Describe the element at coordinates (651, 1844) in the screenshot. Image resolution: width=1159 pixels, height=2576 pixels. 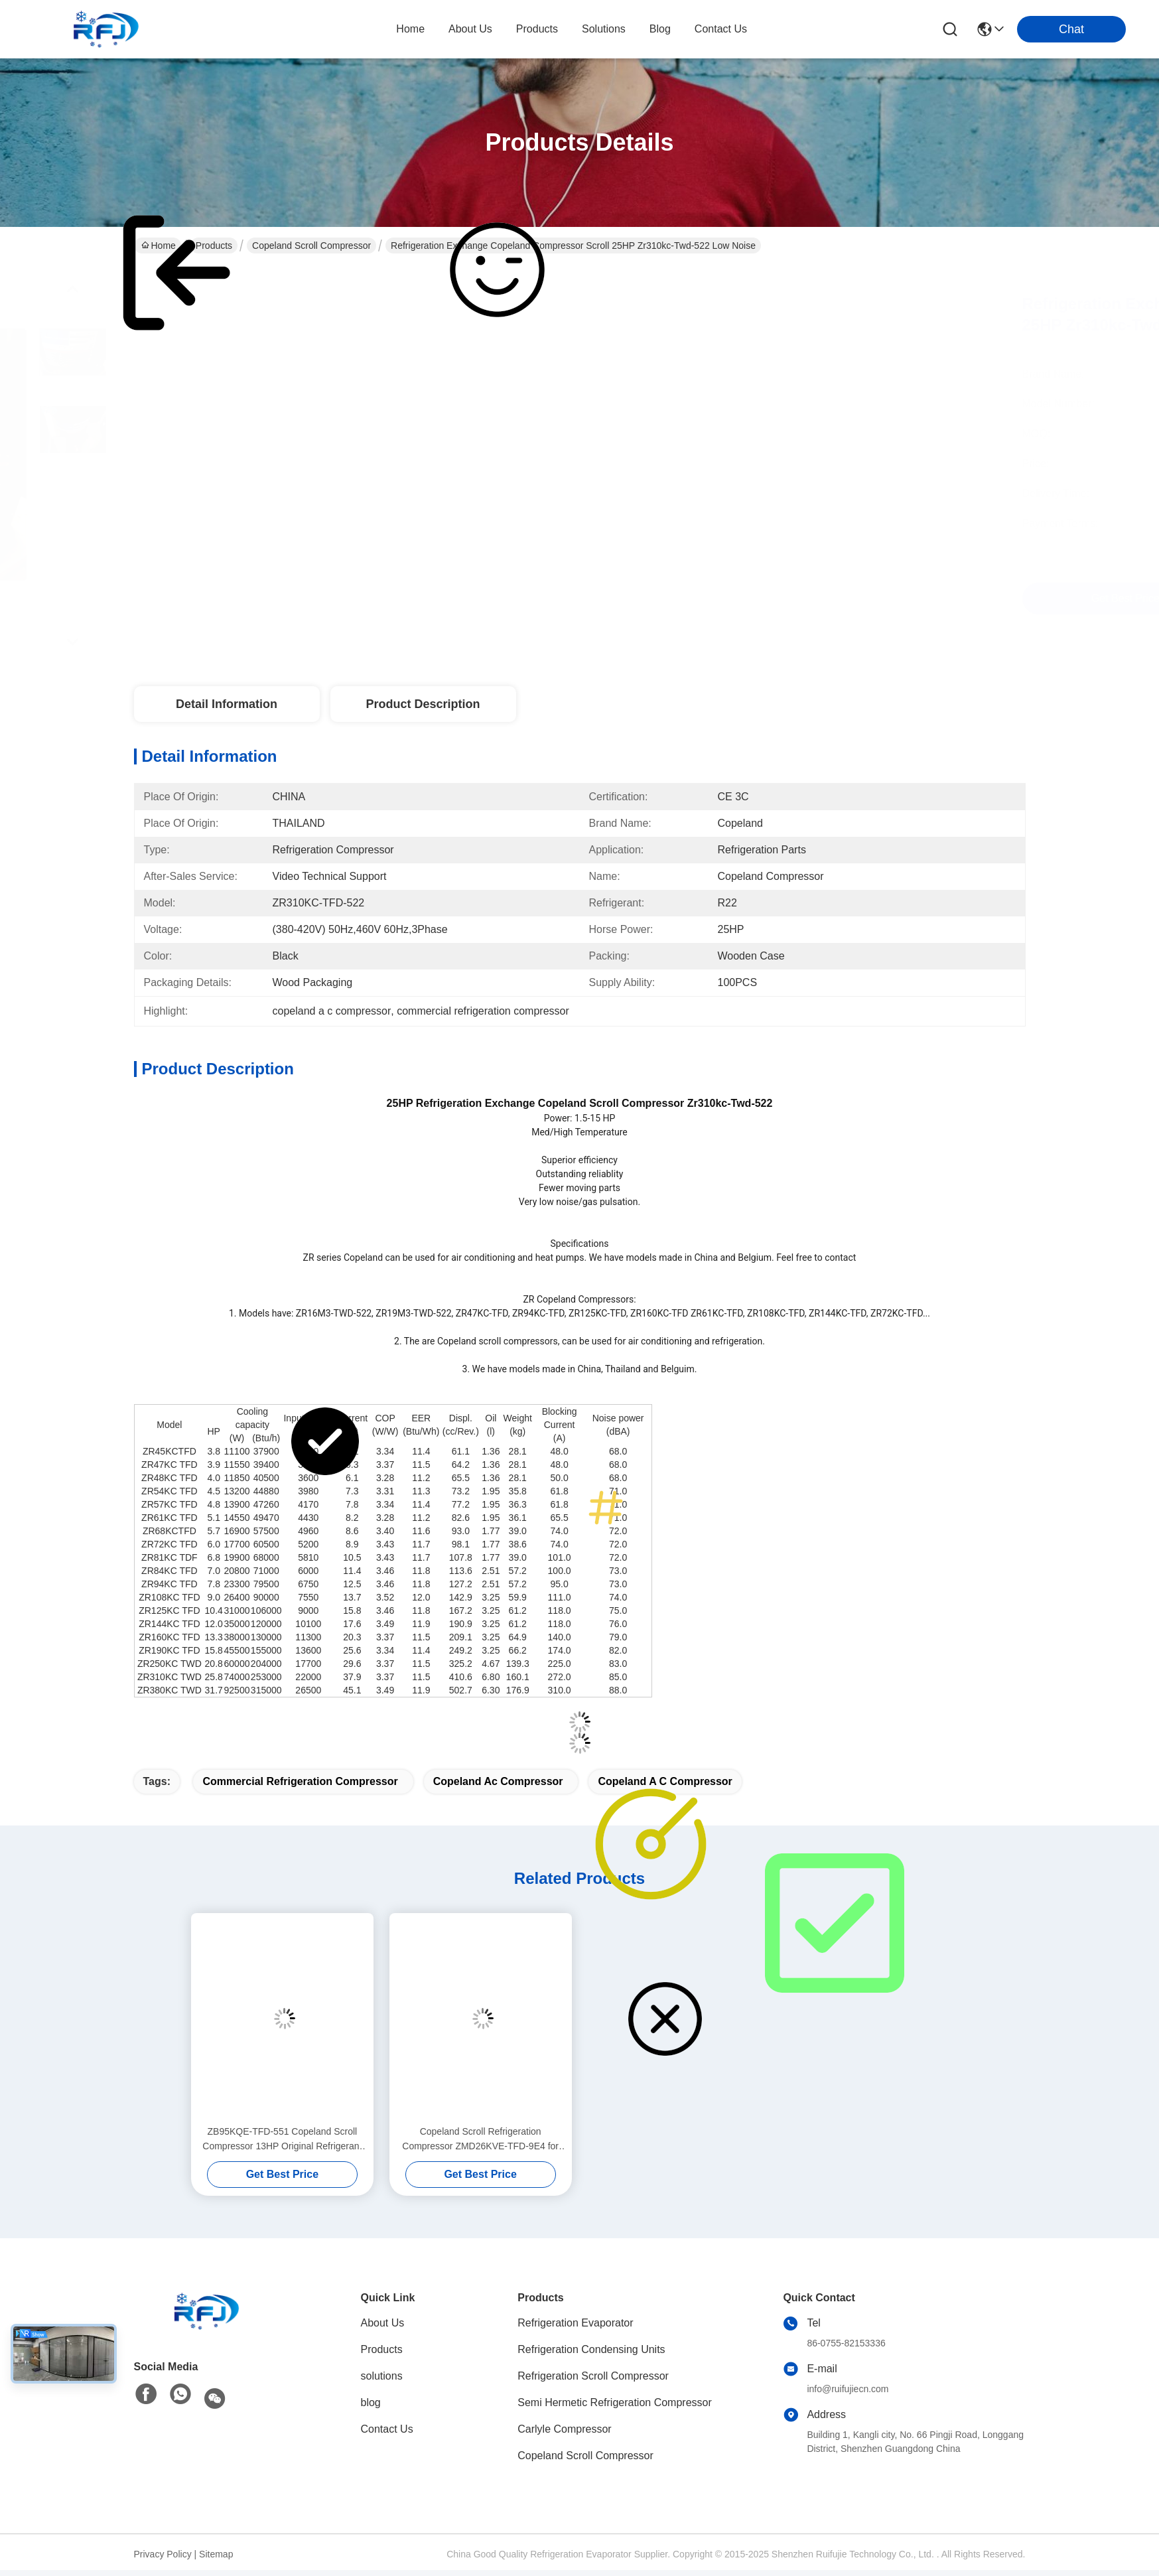
I see `view performance metrics or usage statistics` at that location.